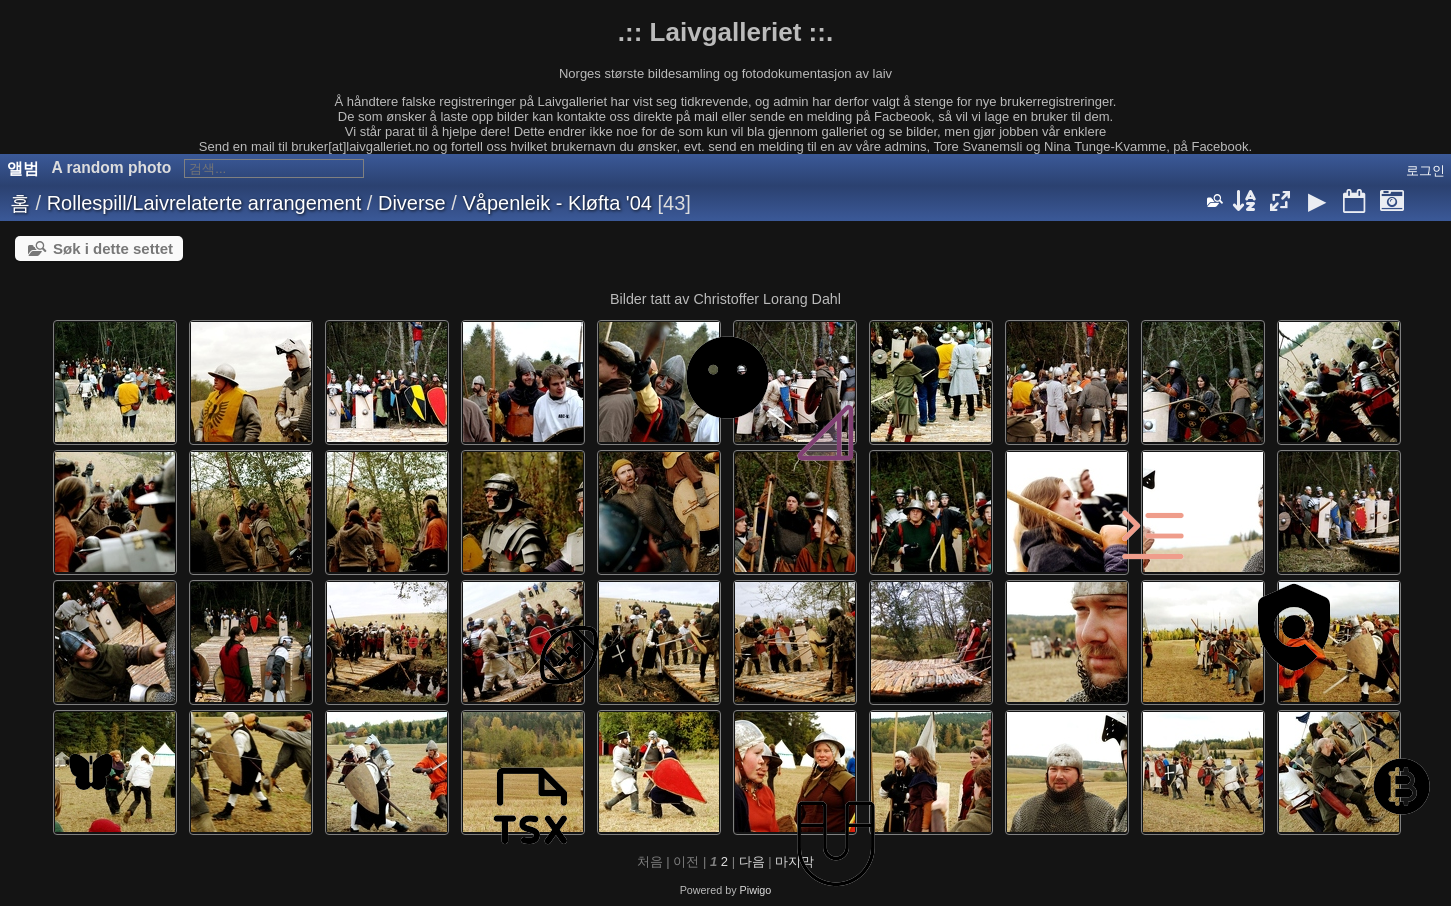  What do you see at coordinates (836, 840) in the screenshot?
I see `activate magnetic snap or alignment tool` at bounding box center [836, 840].